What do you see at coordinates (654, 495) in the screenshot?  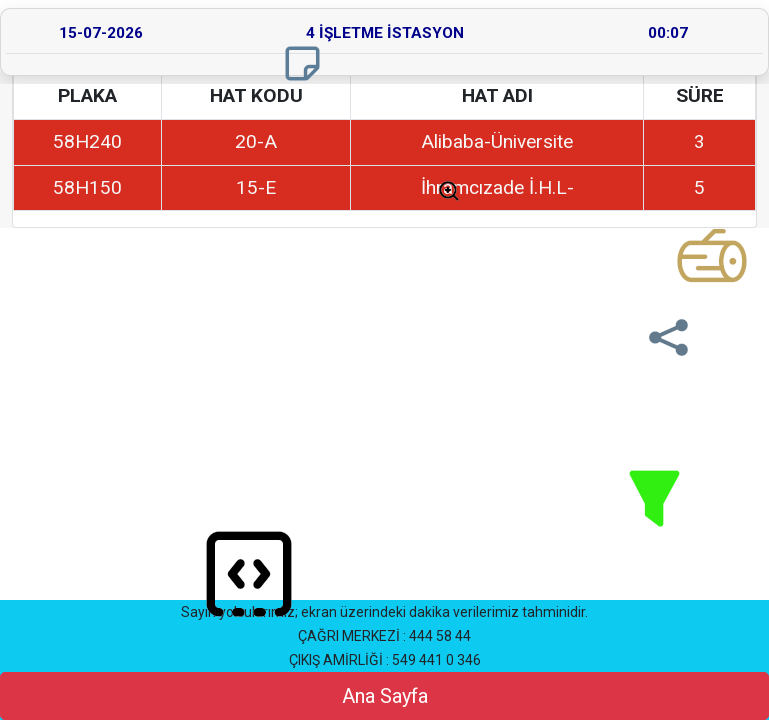 I see `filter results or content` at bounding box center [654, 495].